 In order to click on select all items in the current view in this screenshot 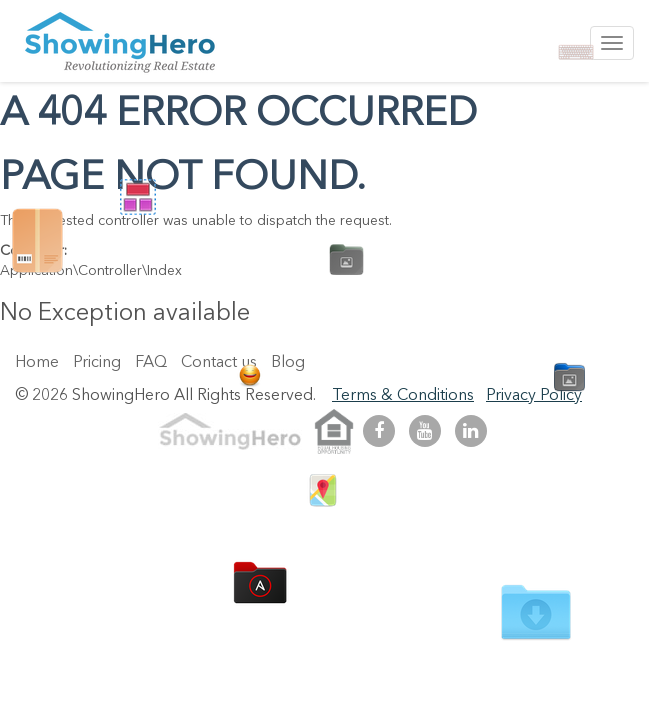, I will do `click(138, 197)`.